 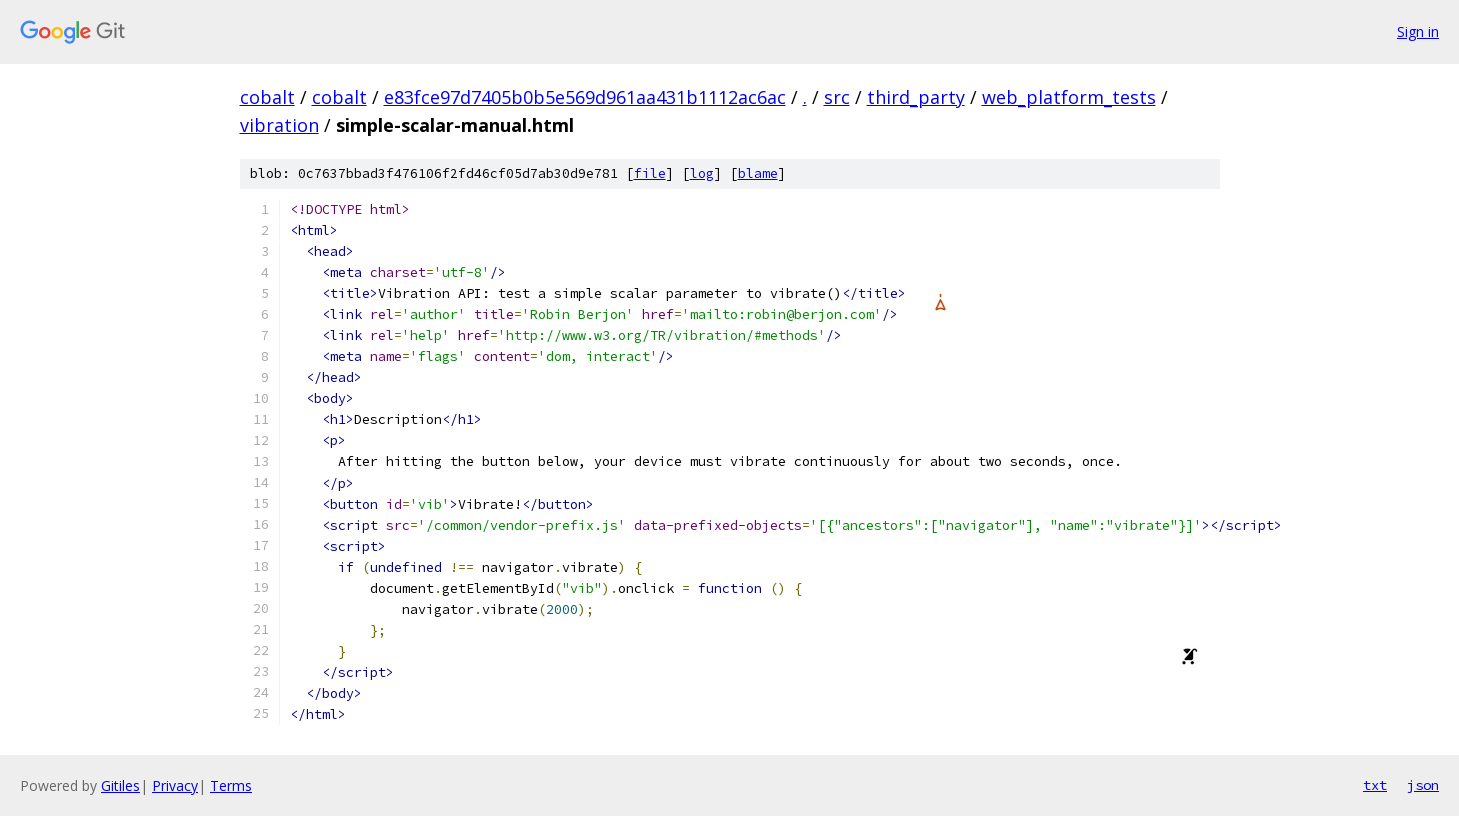 What do you see at coordinates (940, 302) in the screenshot?
I see `navigate to current location` at bounding box center [940, 302].